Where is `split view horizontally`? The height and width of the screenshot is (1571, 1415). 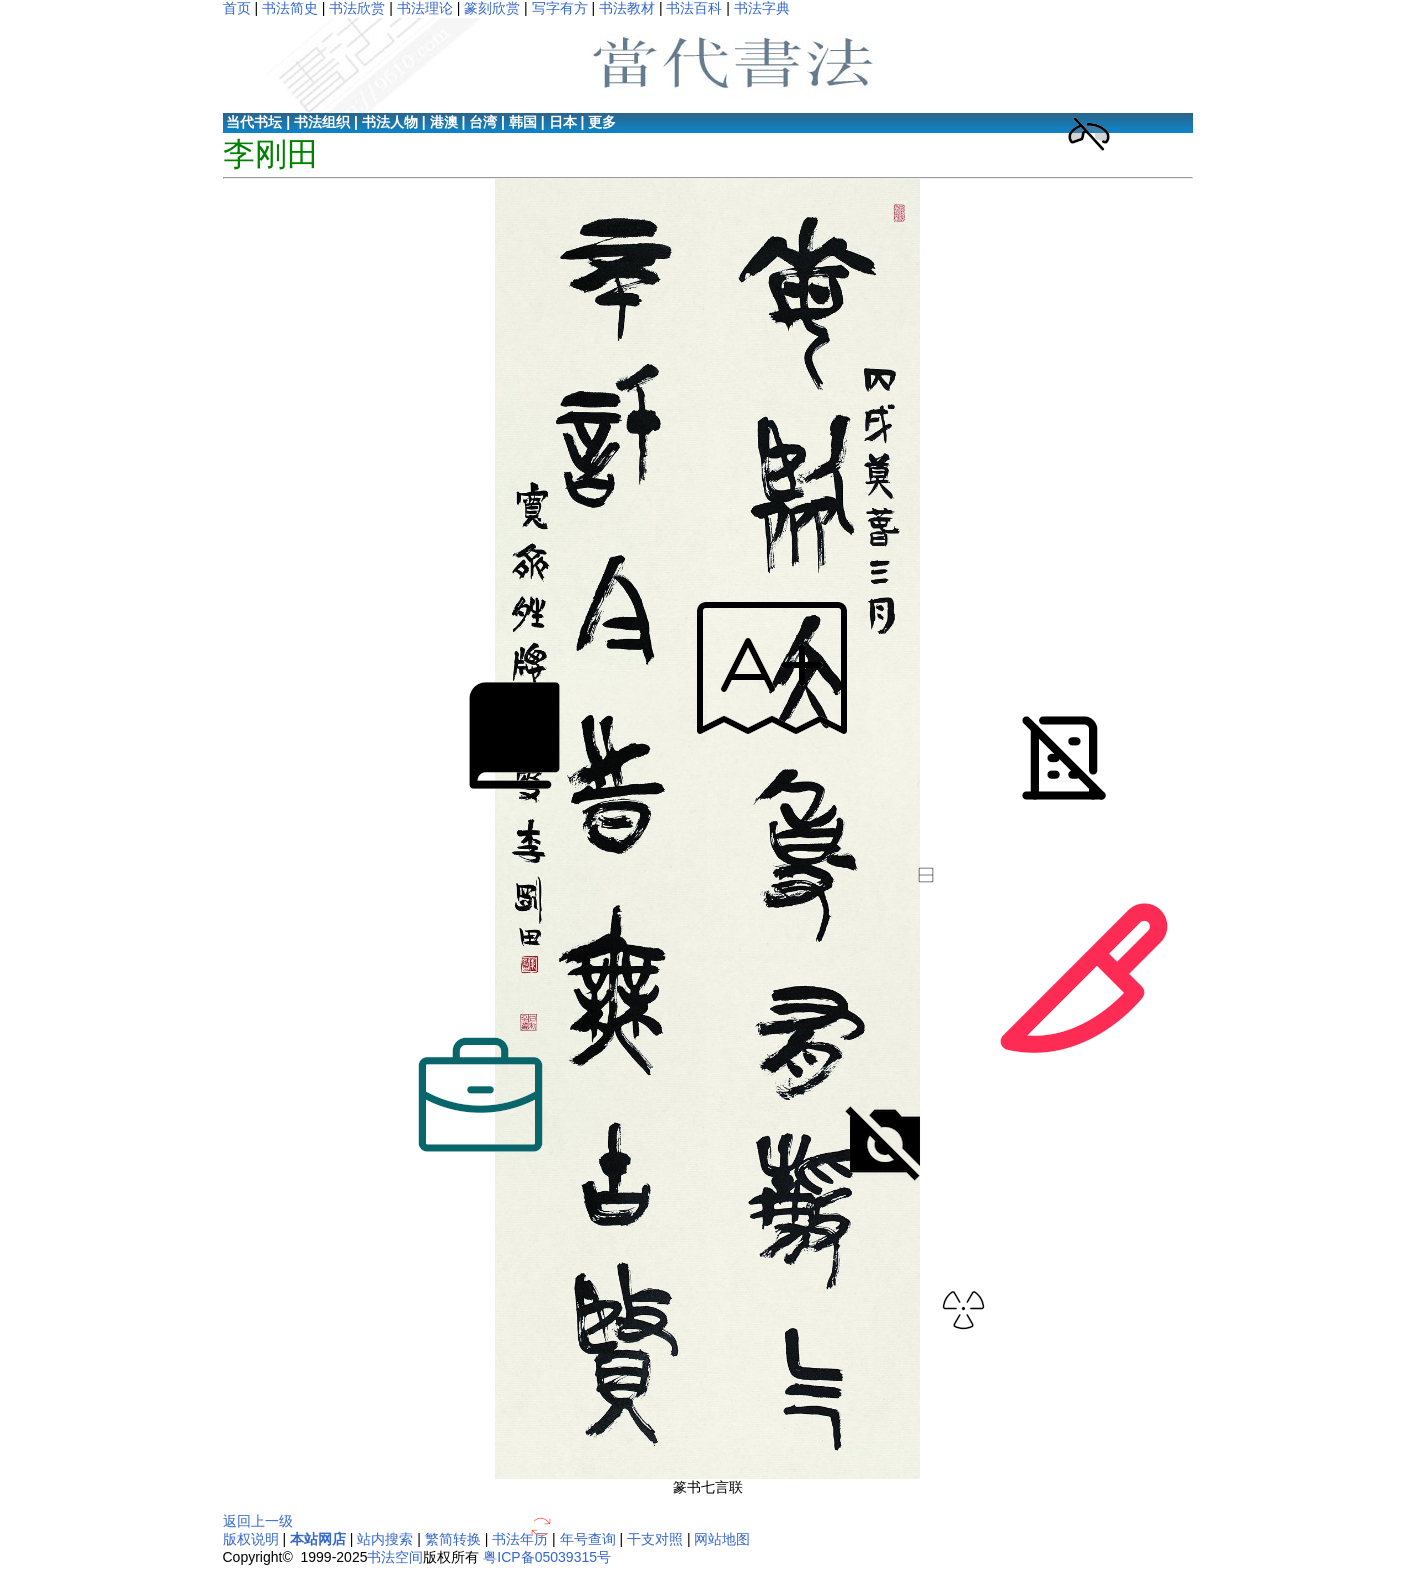 split view horizontally is located at coordinates (926, 875).